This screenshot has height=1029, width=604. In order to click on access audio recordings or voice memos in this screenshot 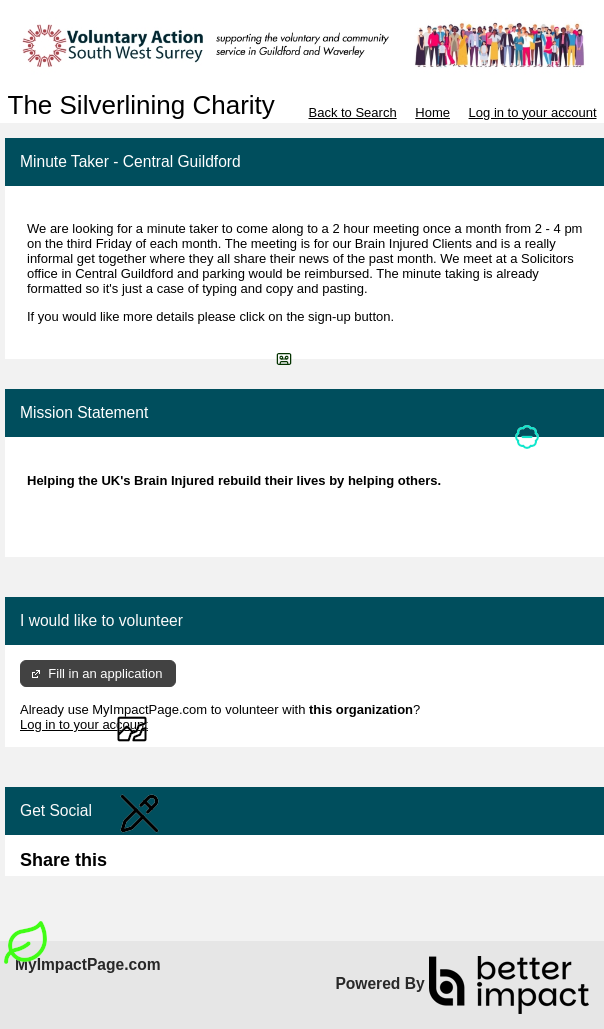, I will do `click(284, 359)`.